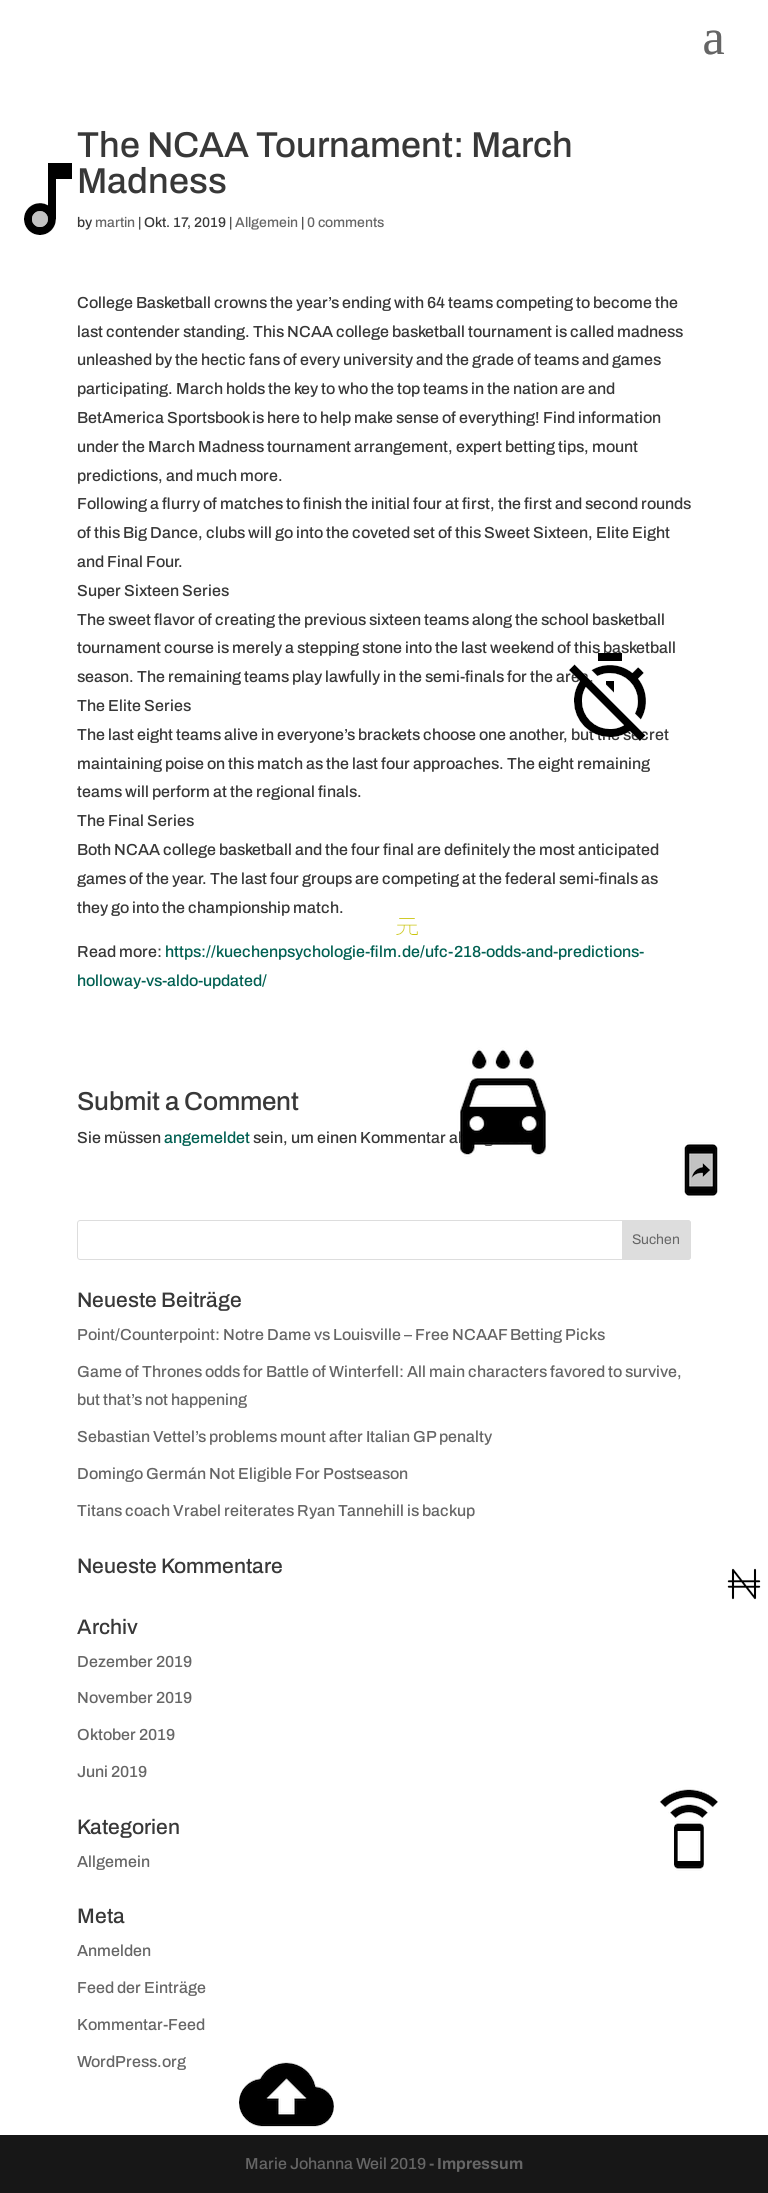 This screenshot has width=768, height=2193. Describe the element at coordinates (503, 1102) in the screenshot. I see `find nearby car wash locations` at that location.